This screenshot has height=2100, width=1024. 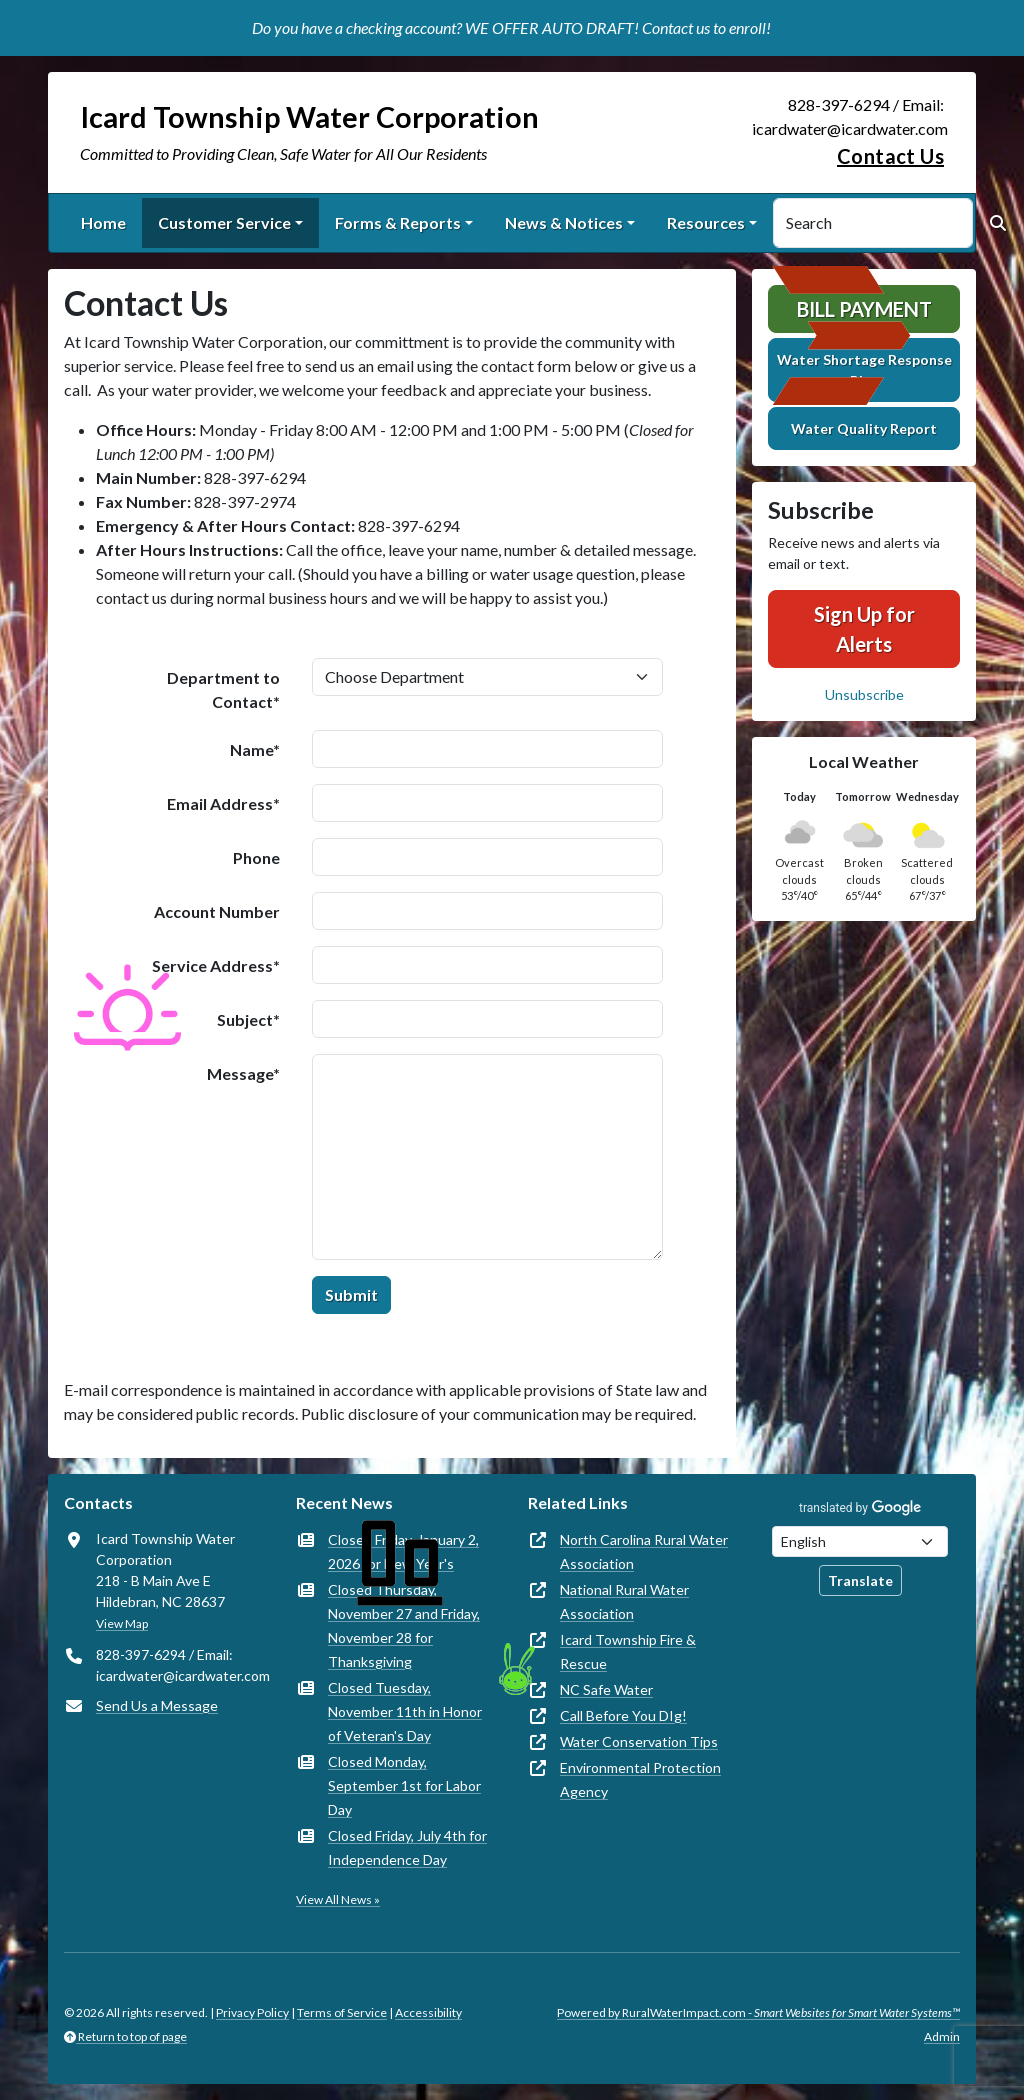 I want to click on align items to the bottom of a container, so click(x=400, y=1563).